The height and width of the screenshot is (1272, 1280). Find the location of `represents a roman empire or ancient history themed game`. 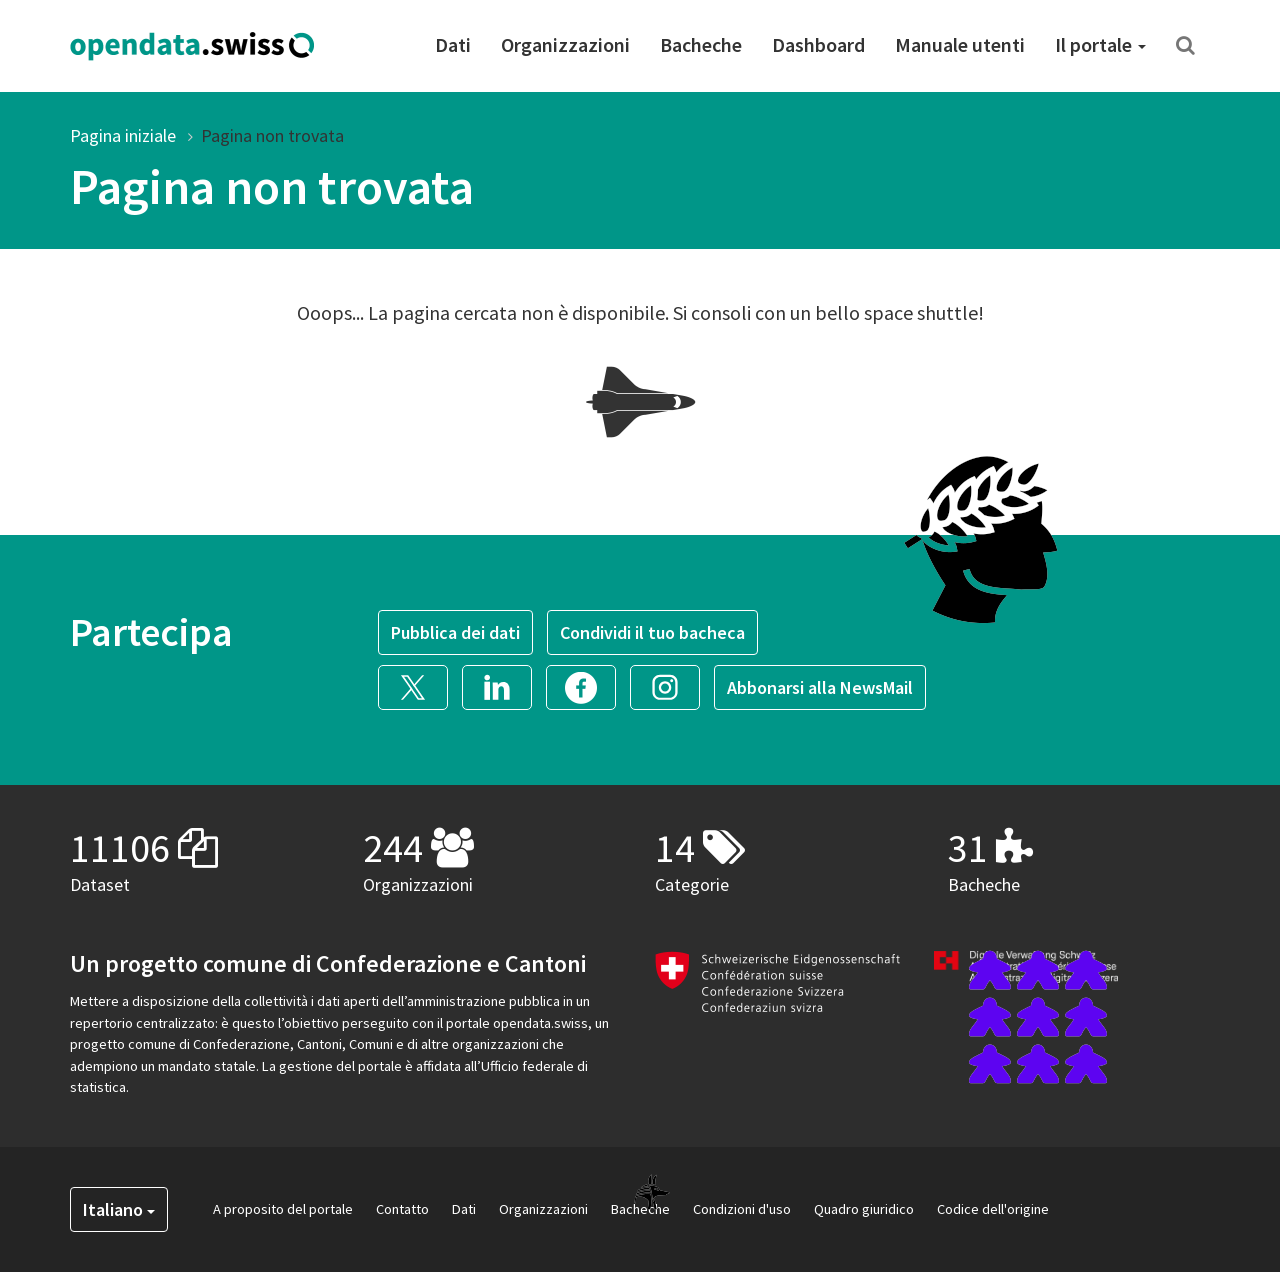

represents a roman empire or ancient history themed game is located at coordinates (984, 538).